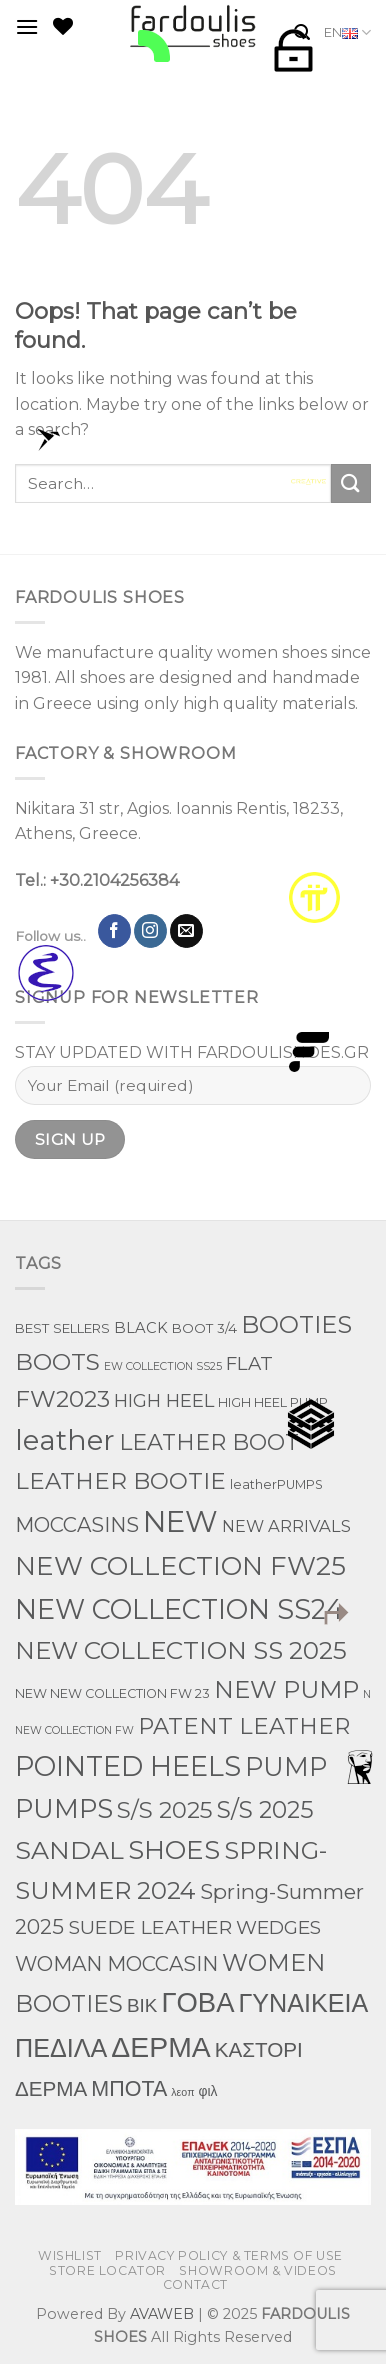 Image resolution: width=386 pixels, height=2364 pixels. Describe the element at coordinates (314, 897) in the screenshot. I see `pi network cryptocurrency logo` at that location.